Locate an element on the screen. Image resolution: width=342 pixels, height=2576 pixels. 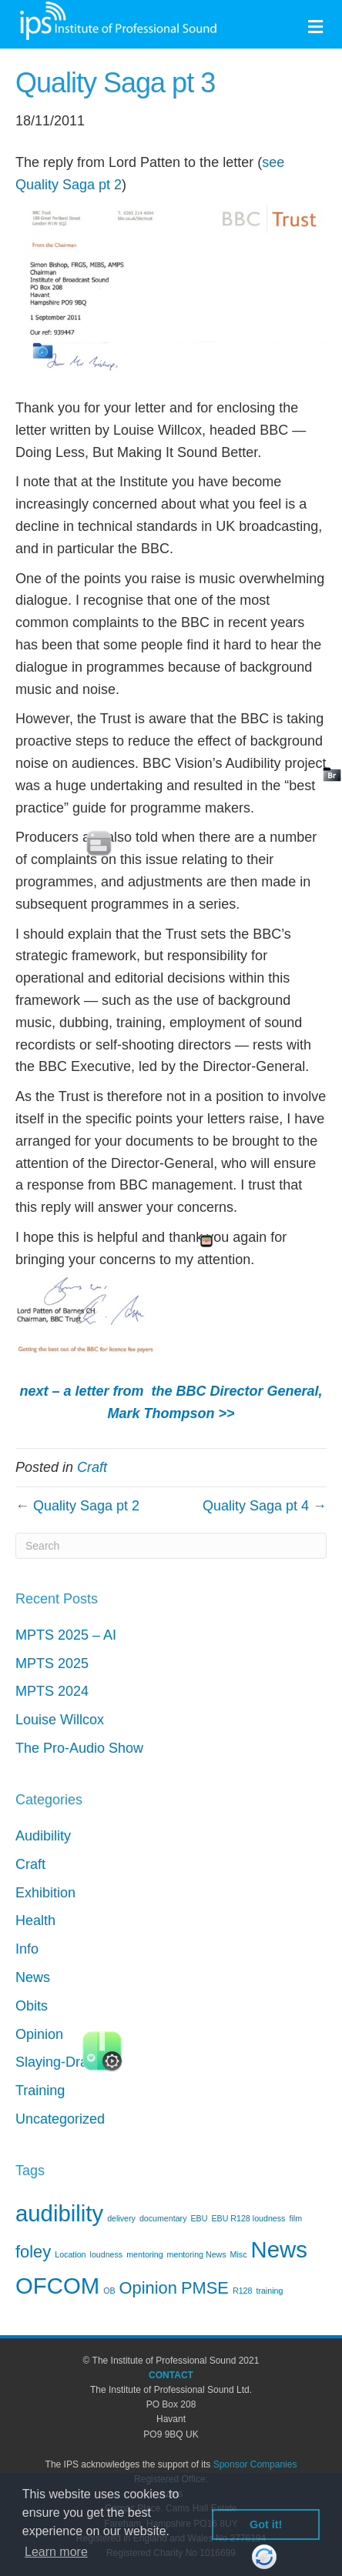
access window tiling and layout settings is located at coordinates (99, 843).